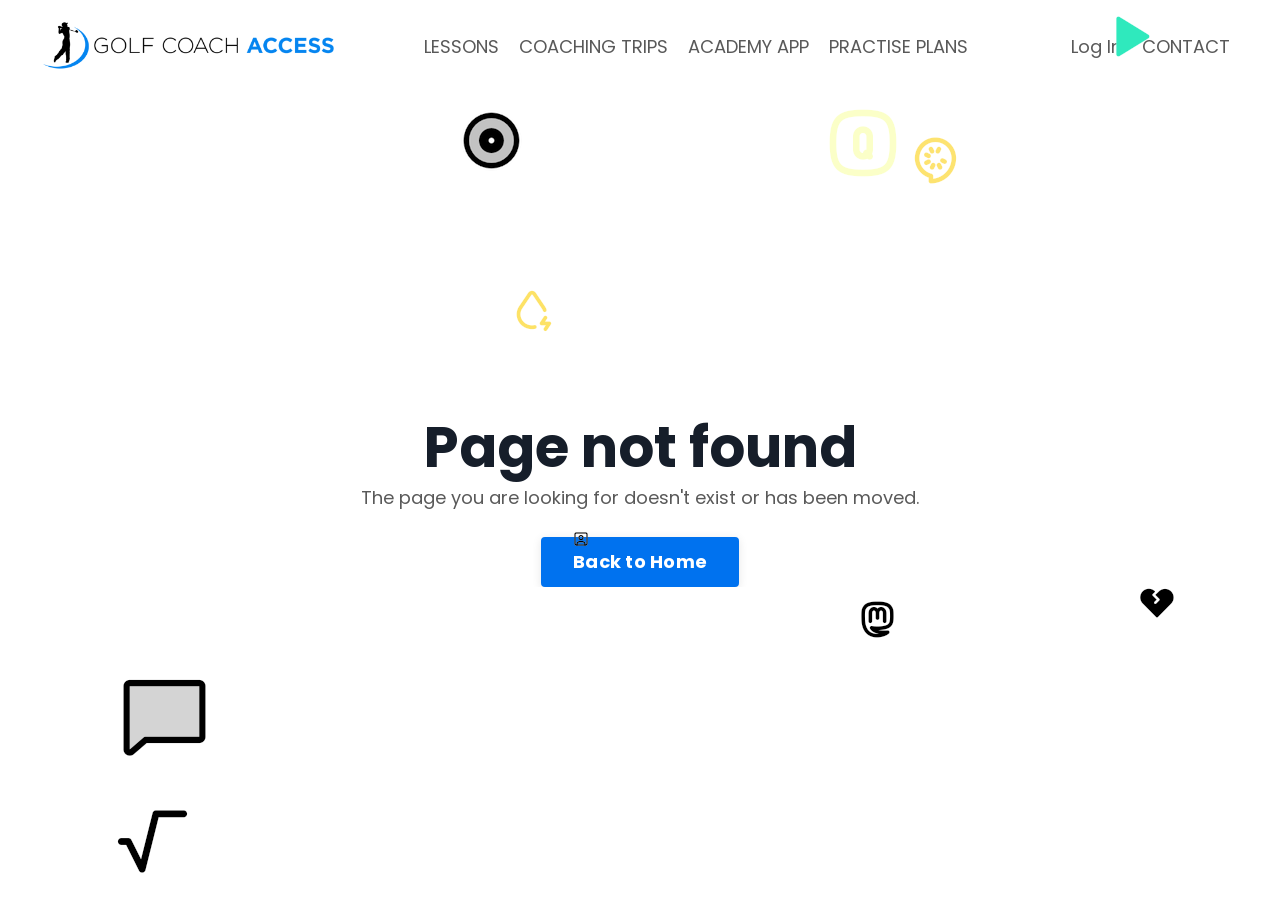  What do you see at coordinates (532, 310) in the screenshot?
I see `hydroelectric power or water energy indicator` at bounding box center [532, 310].